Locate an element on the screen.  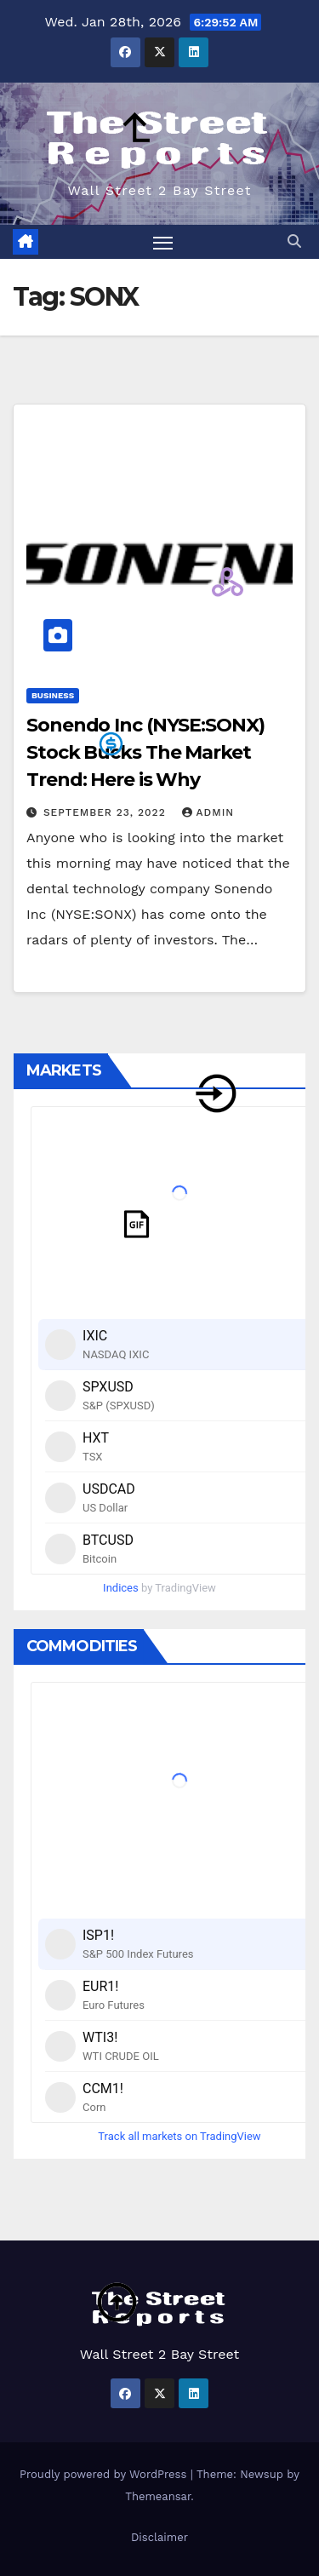
attach a GIF file is located at coordinates (136, 1224).